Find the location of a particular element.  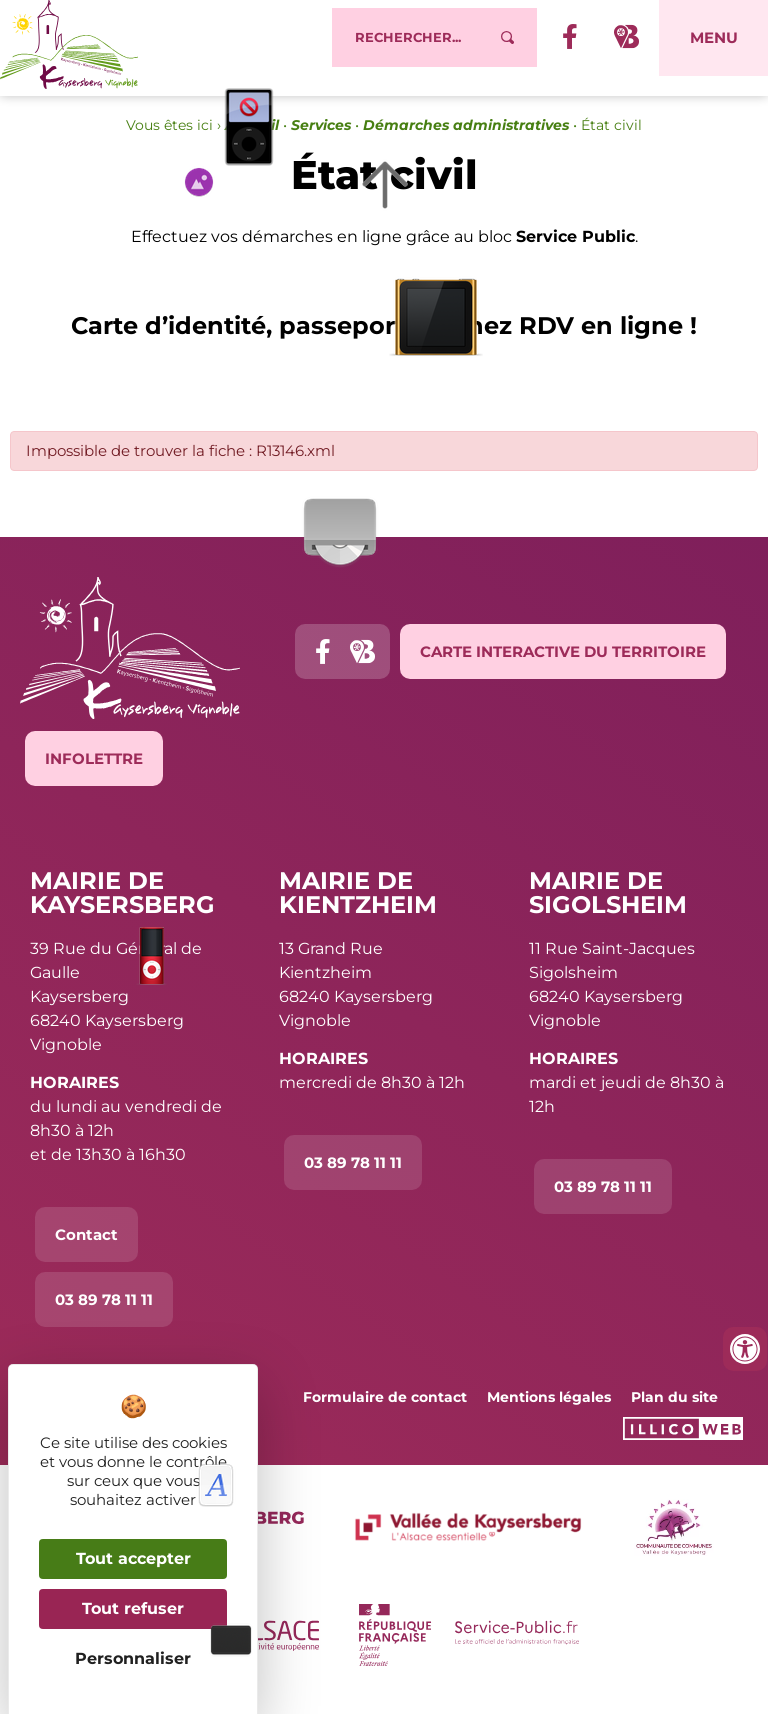

upload file or content is located at coordinates (385, 185).